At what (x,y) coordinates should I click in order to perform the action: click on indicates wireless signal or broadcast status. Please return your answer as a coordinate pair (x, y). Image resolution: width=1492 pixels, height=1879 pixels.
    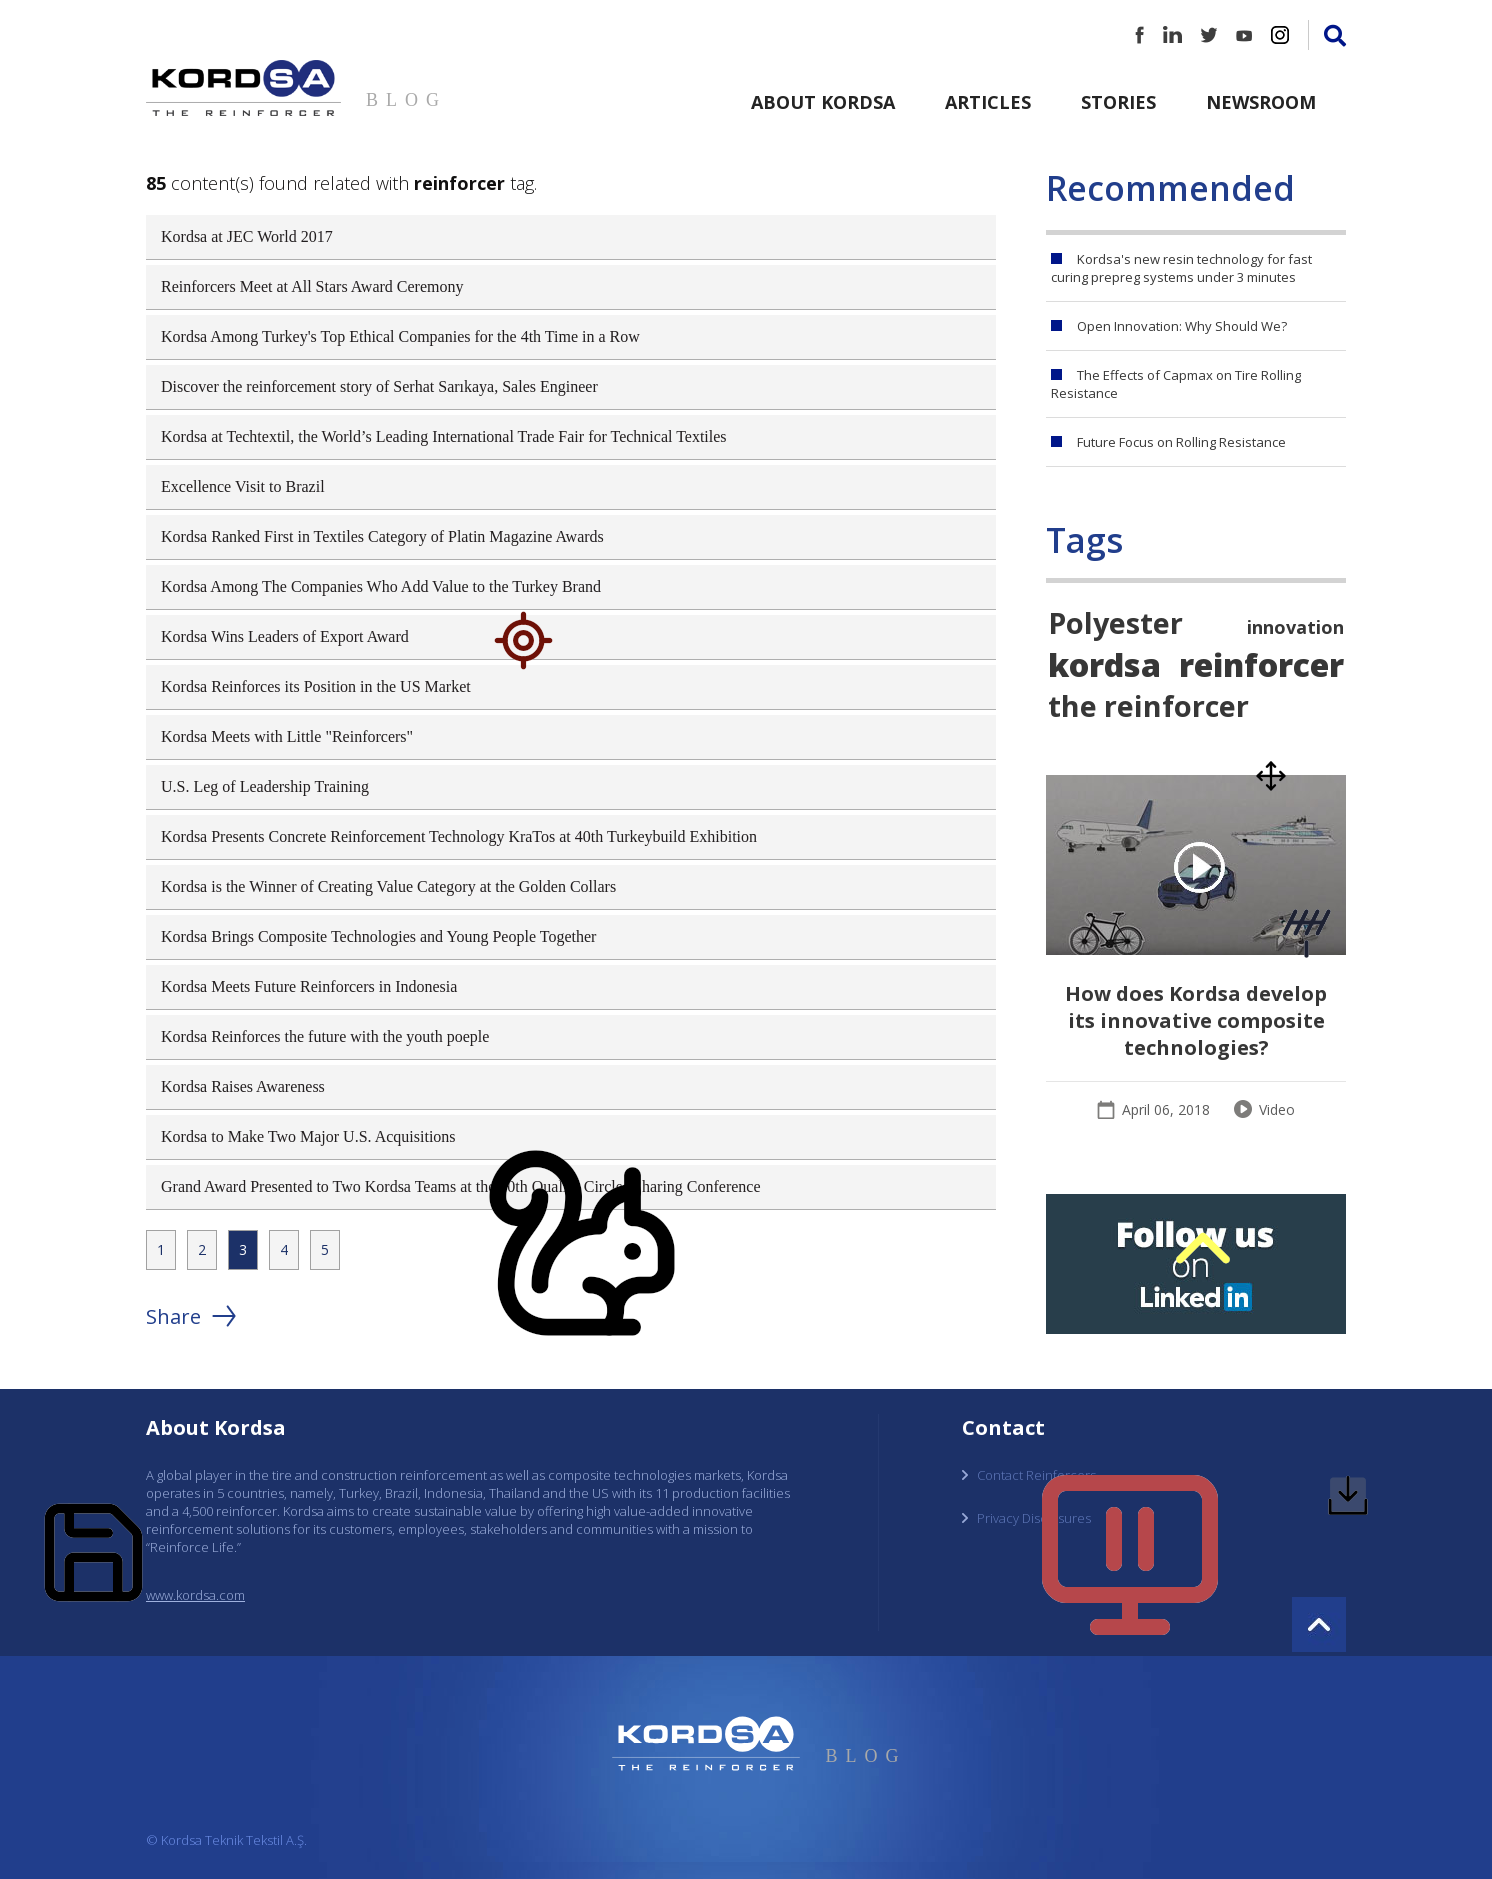
    Looking at the image, I should click on (1306, 933).